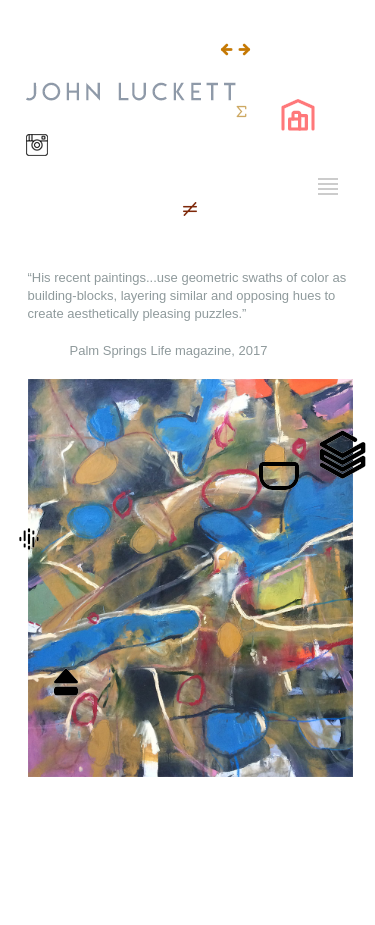  What do you see at coordinates (241, 111) in the screenshot?
I see `calculate the sum of selected values` at bounding box center [241, 111].